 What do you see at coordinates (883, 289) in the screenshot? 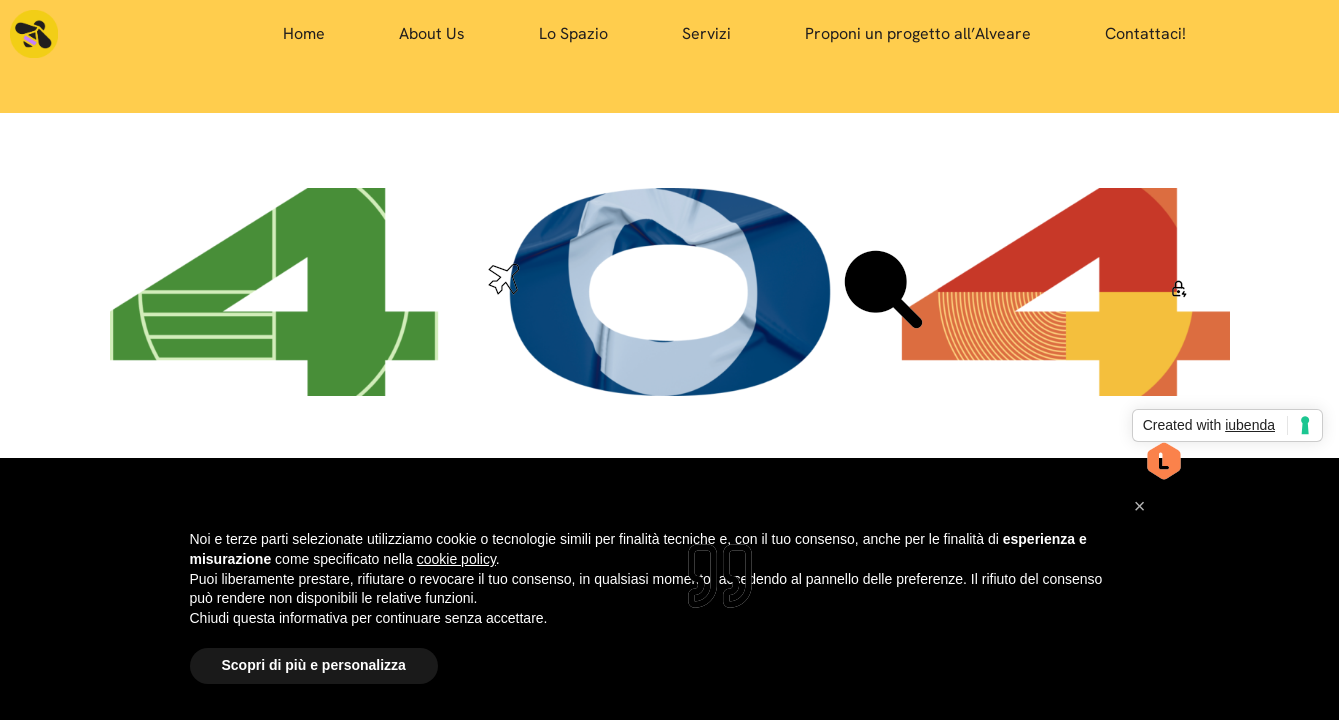
I see `search or find content` at bounding box center [883, 289].